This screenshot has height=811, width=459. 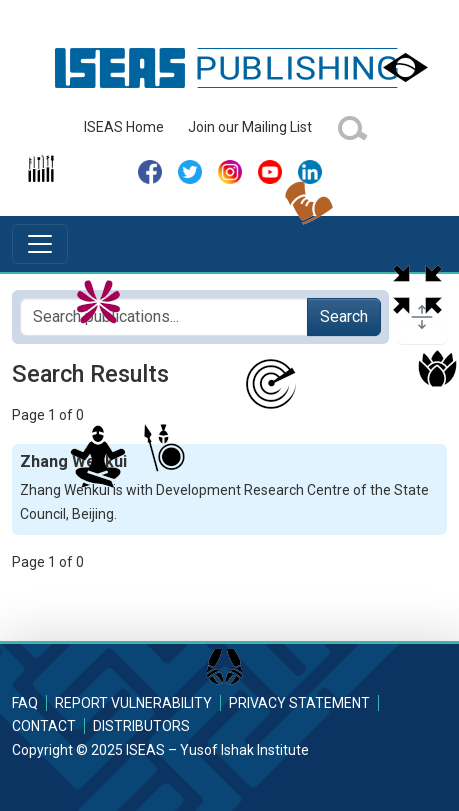 What do you see at coordinates (405, 67) in the screenshot?
I see `select brazilian portuguese language` at bounding box center [405, 67].